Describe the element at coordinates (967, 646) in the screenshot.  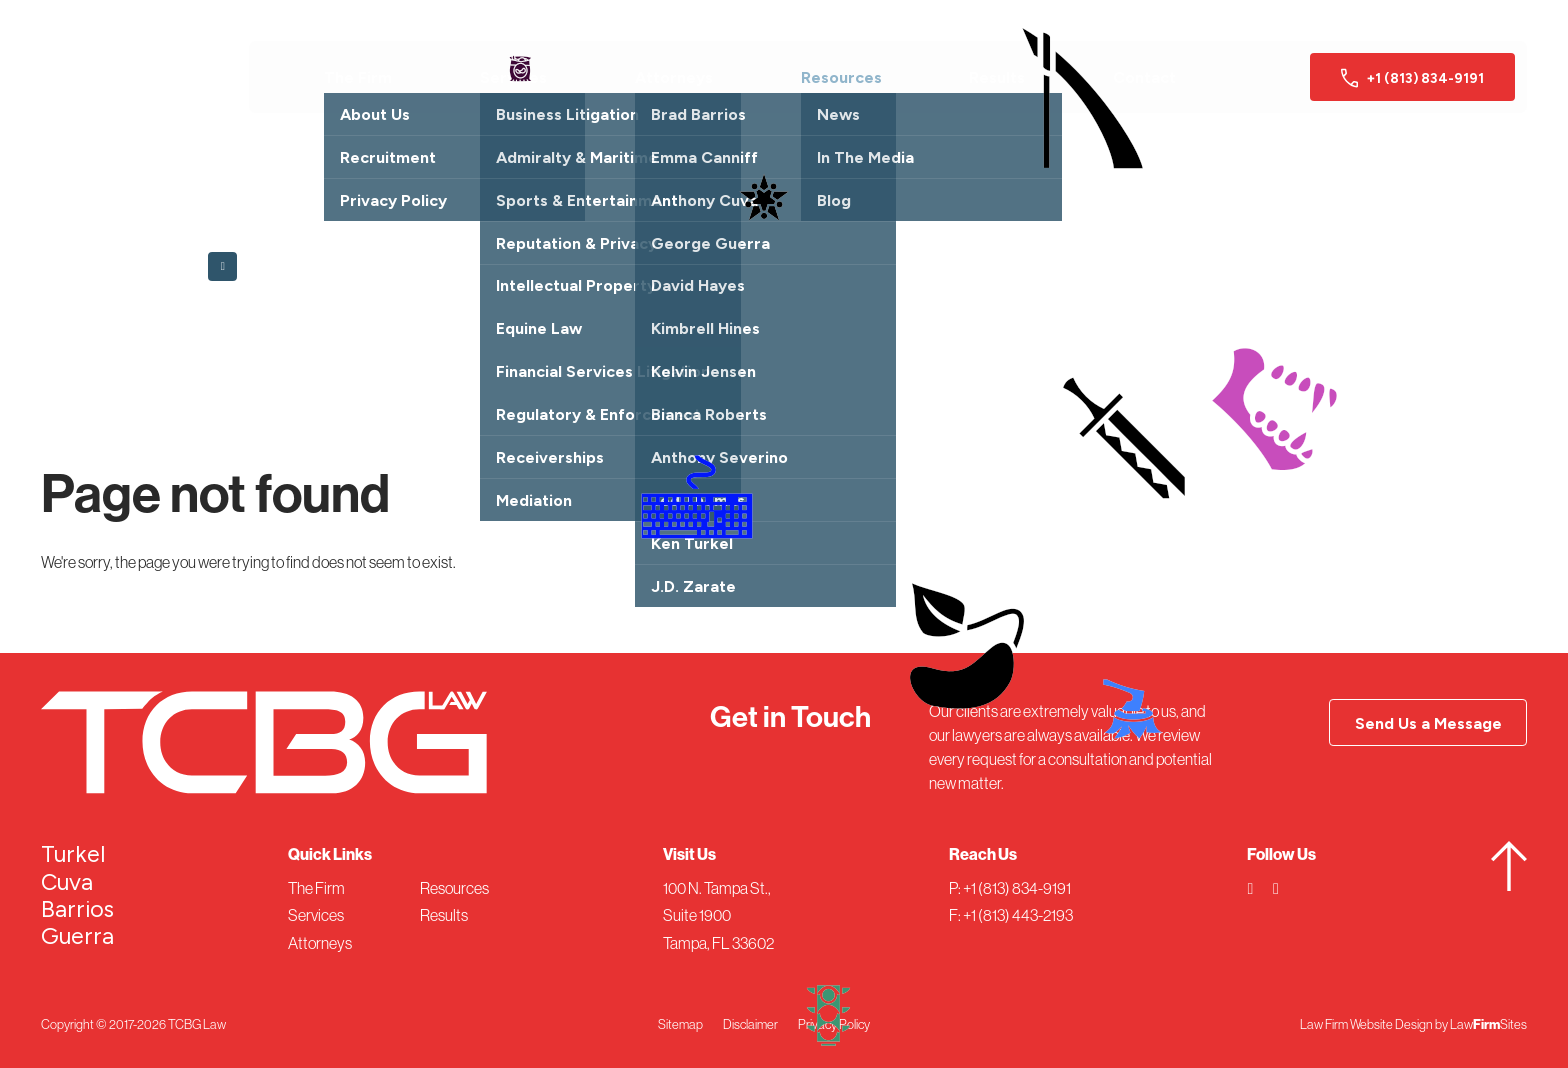
I see `plant a seed in your garden` at that location.